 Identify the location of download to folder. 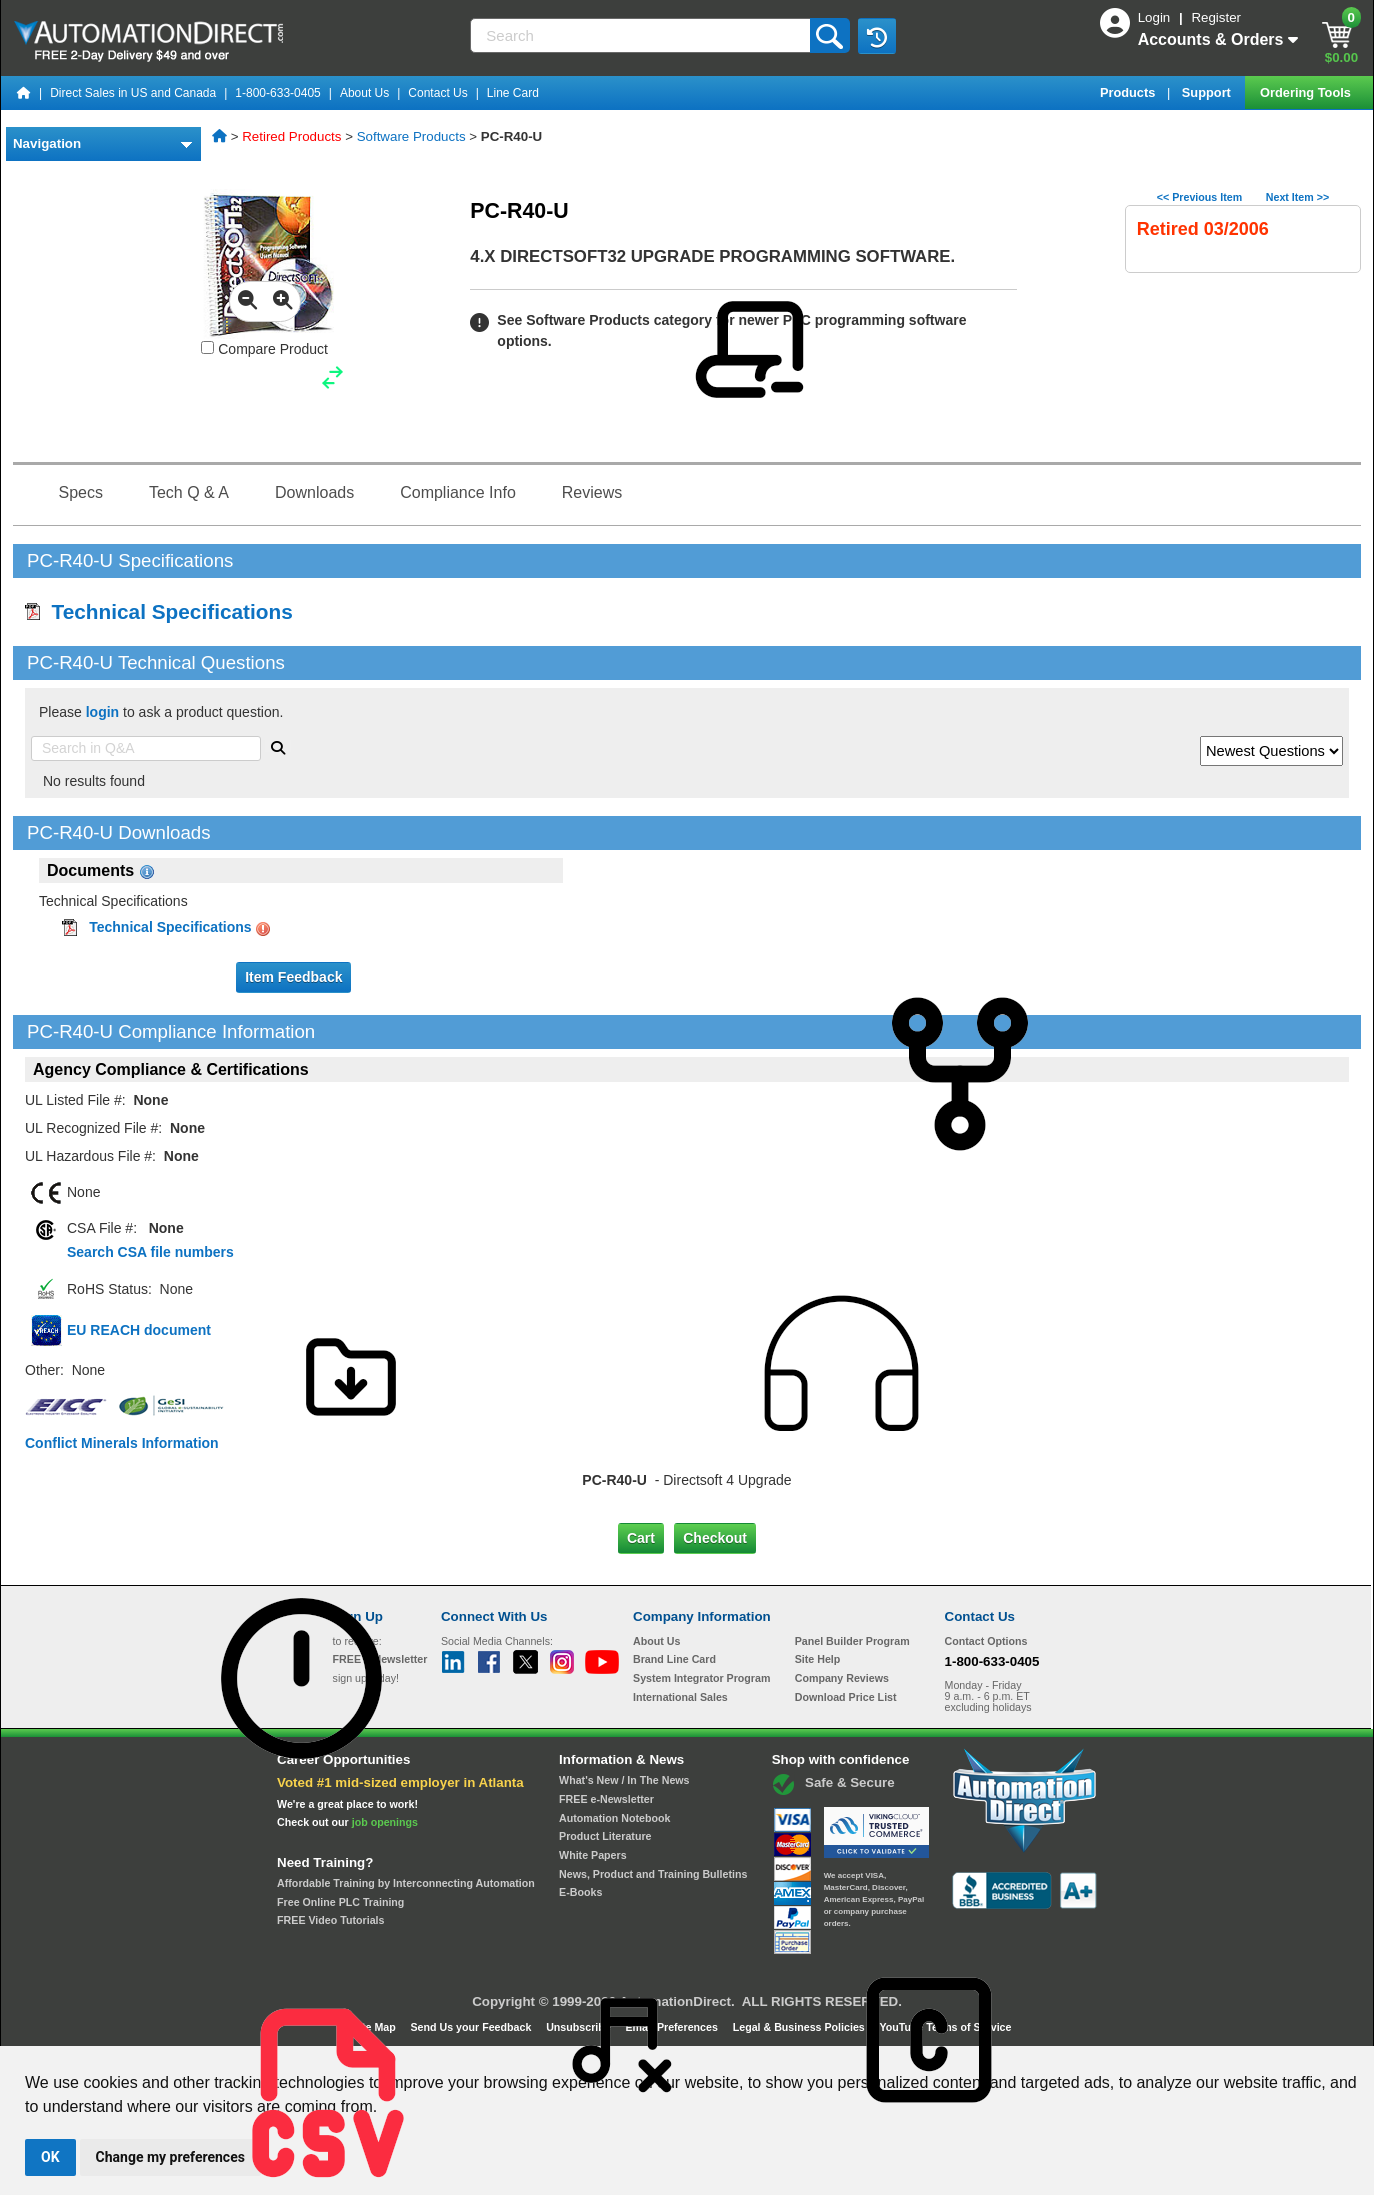
(351, 1379).